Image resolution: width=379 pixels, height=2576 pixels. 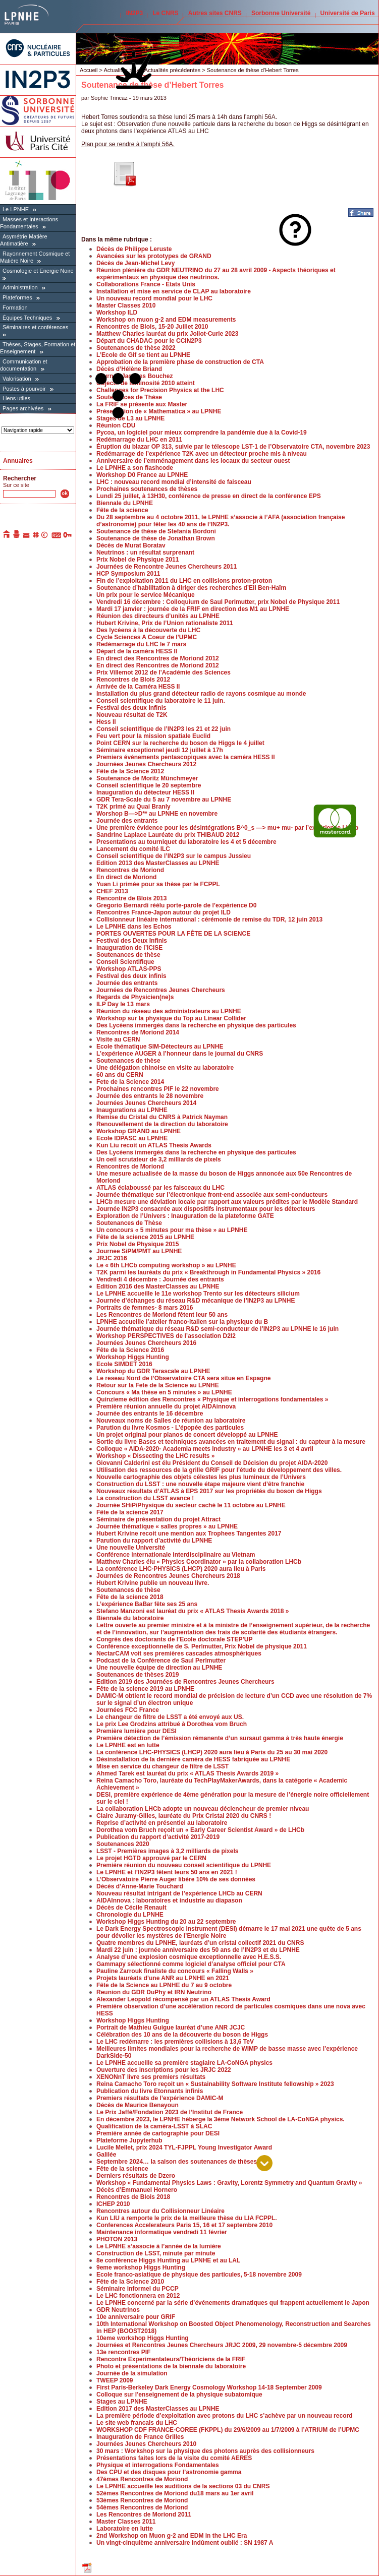 I want to click on expand content or show more details, so click(x=264, y=2163).